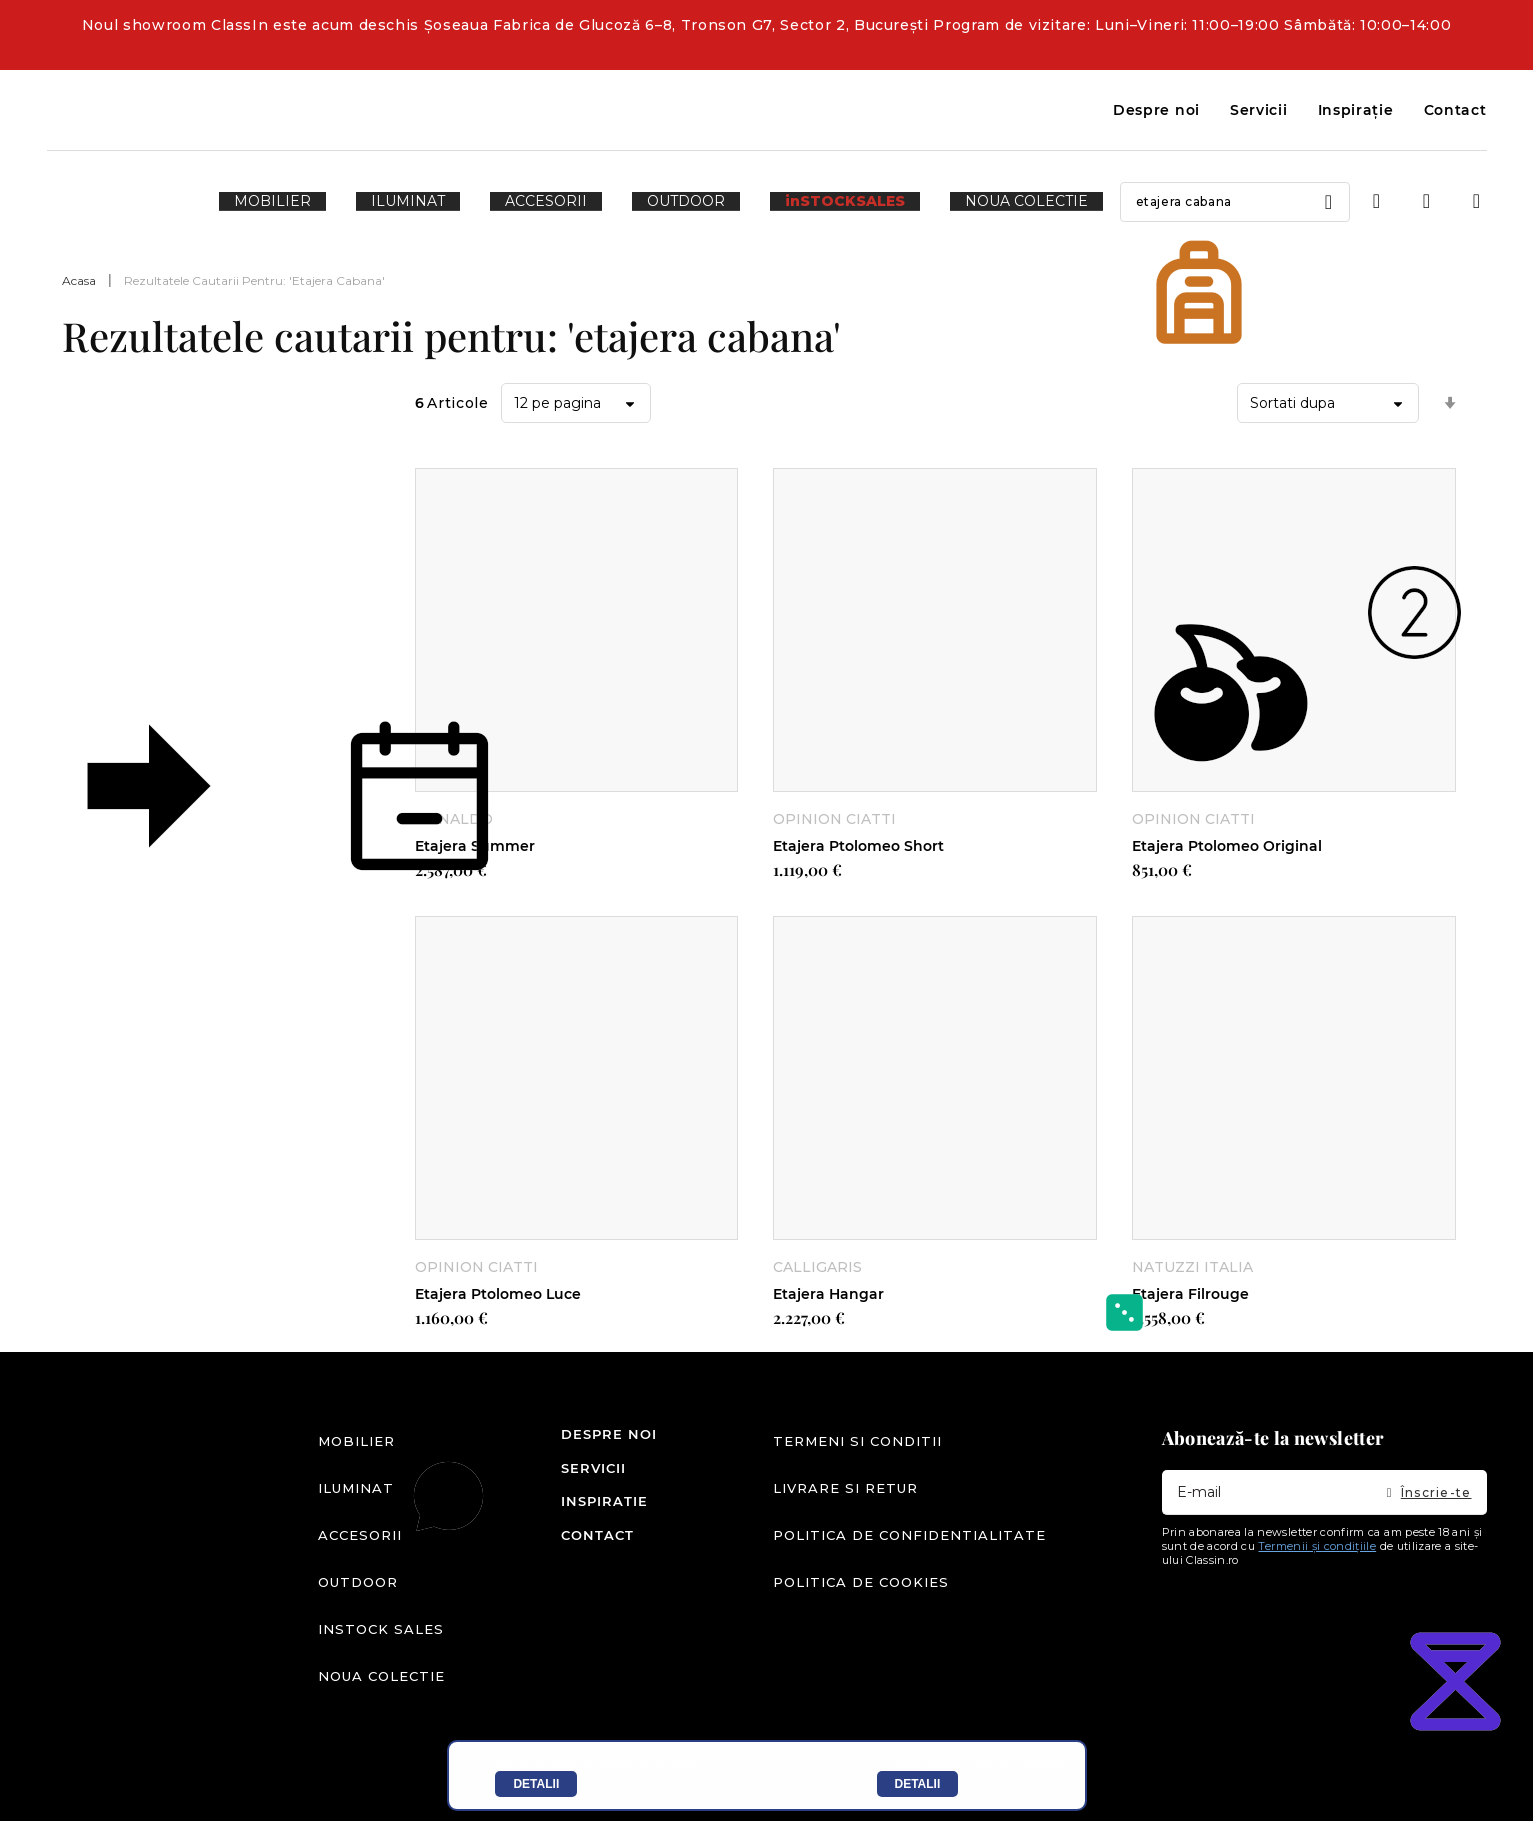 The image size is (1533, 1821). What do you see at coordinates (1124, 1312) in the screenshot?
I see `indicates a dice roll result of three` at bounding box center [1124, 1312].